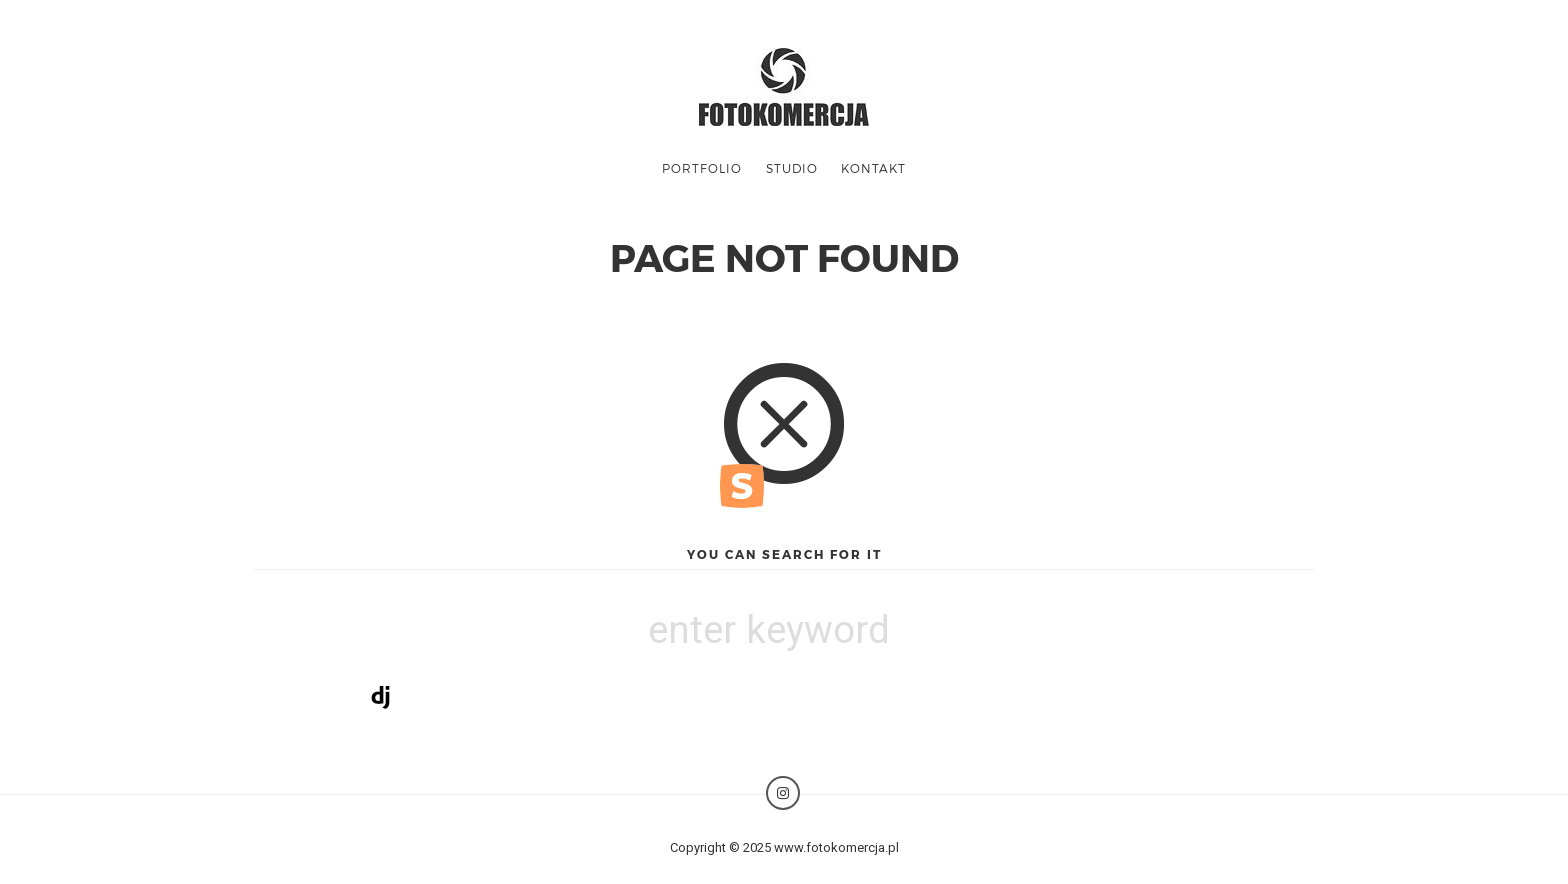  I want to click on open the Sellfy e-commerce platform, so click(742, 486).